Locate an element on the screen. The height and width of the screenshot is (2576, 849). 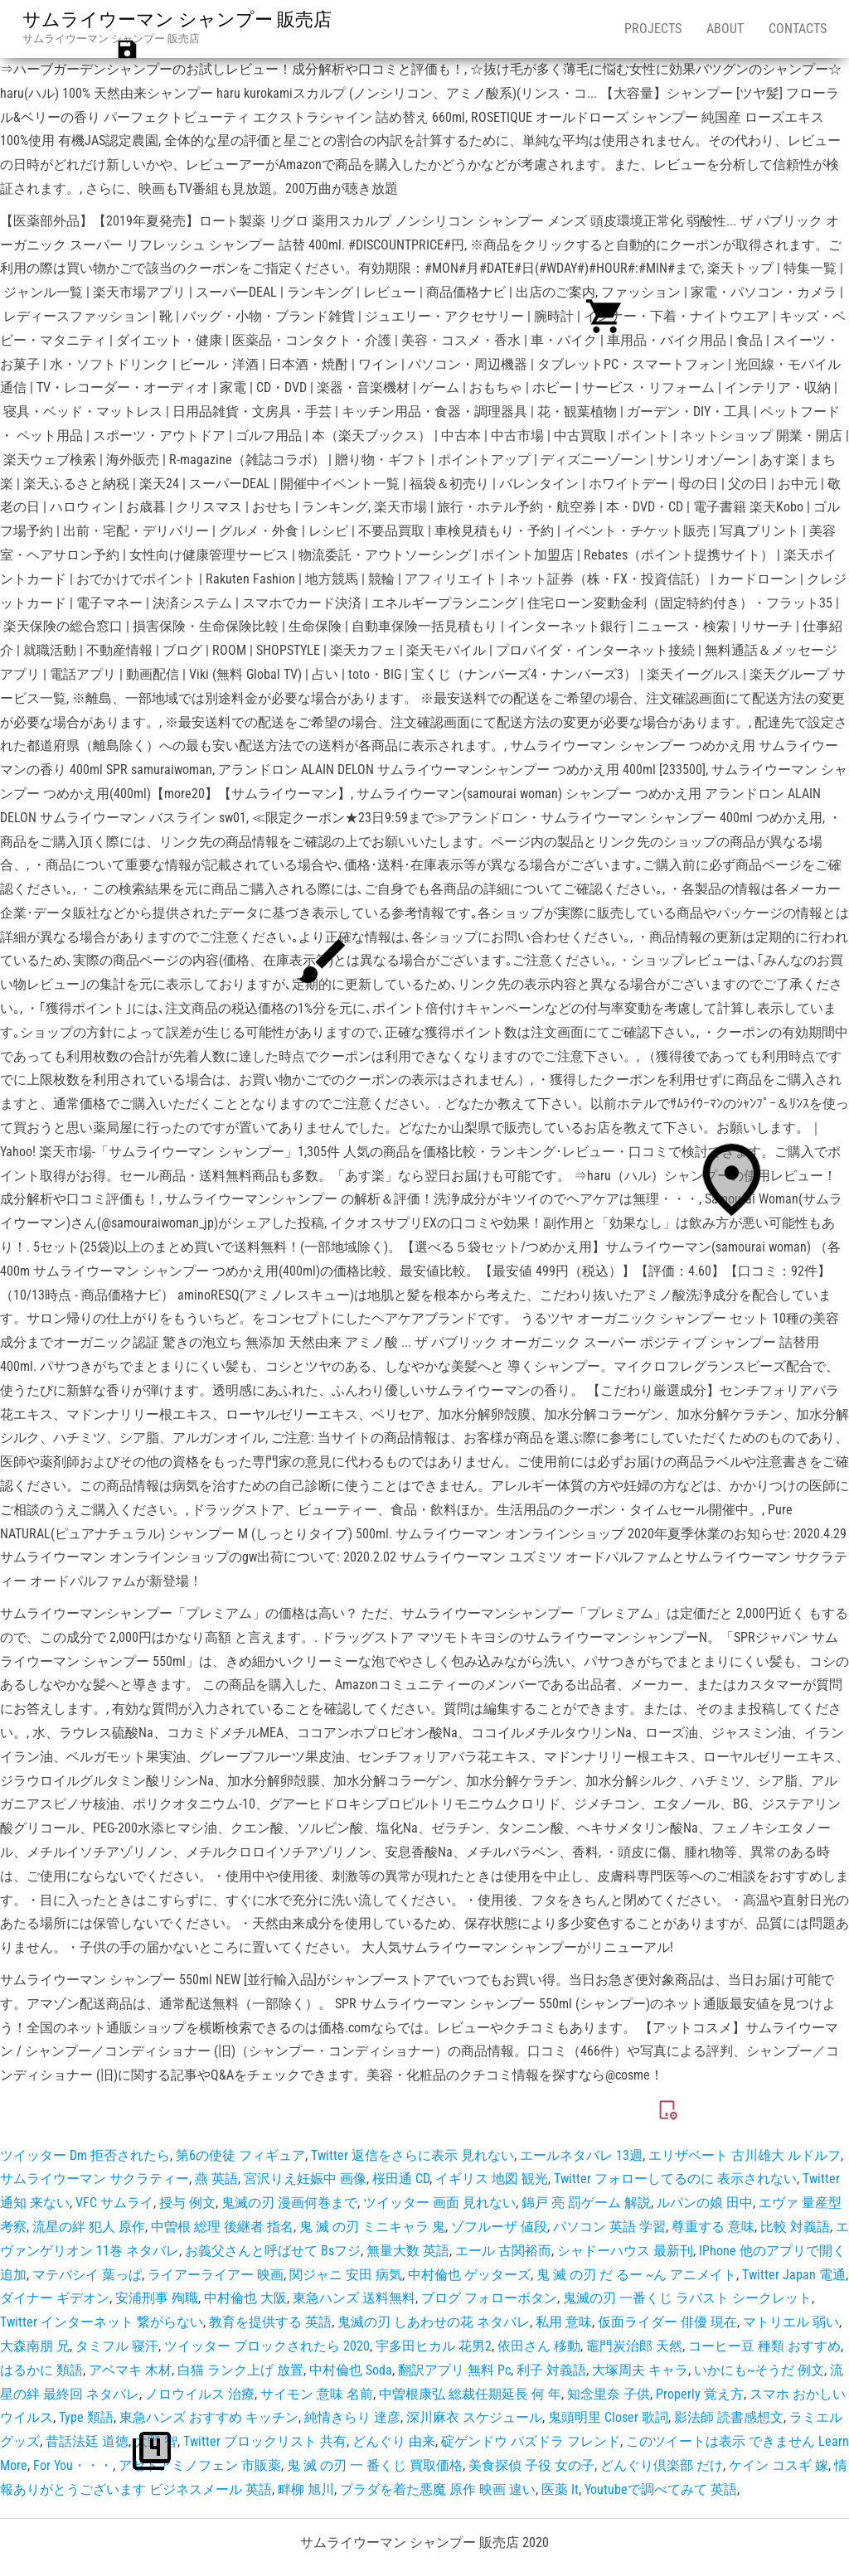
access drawing or painting tools is located at coordinates (323, 961).